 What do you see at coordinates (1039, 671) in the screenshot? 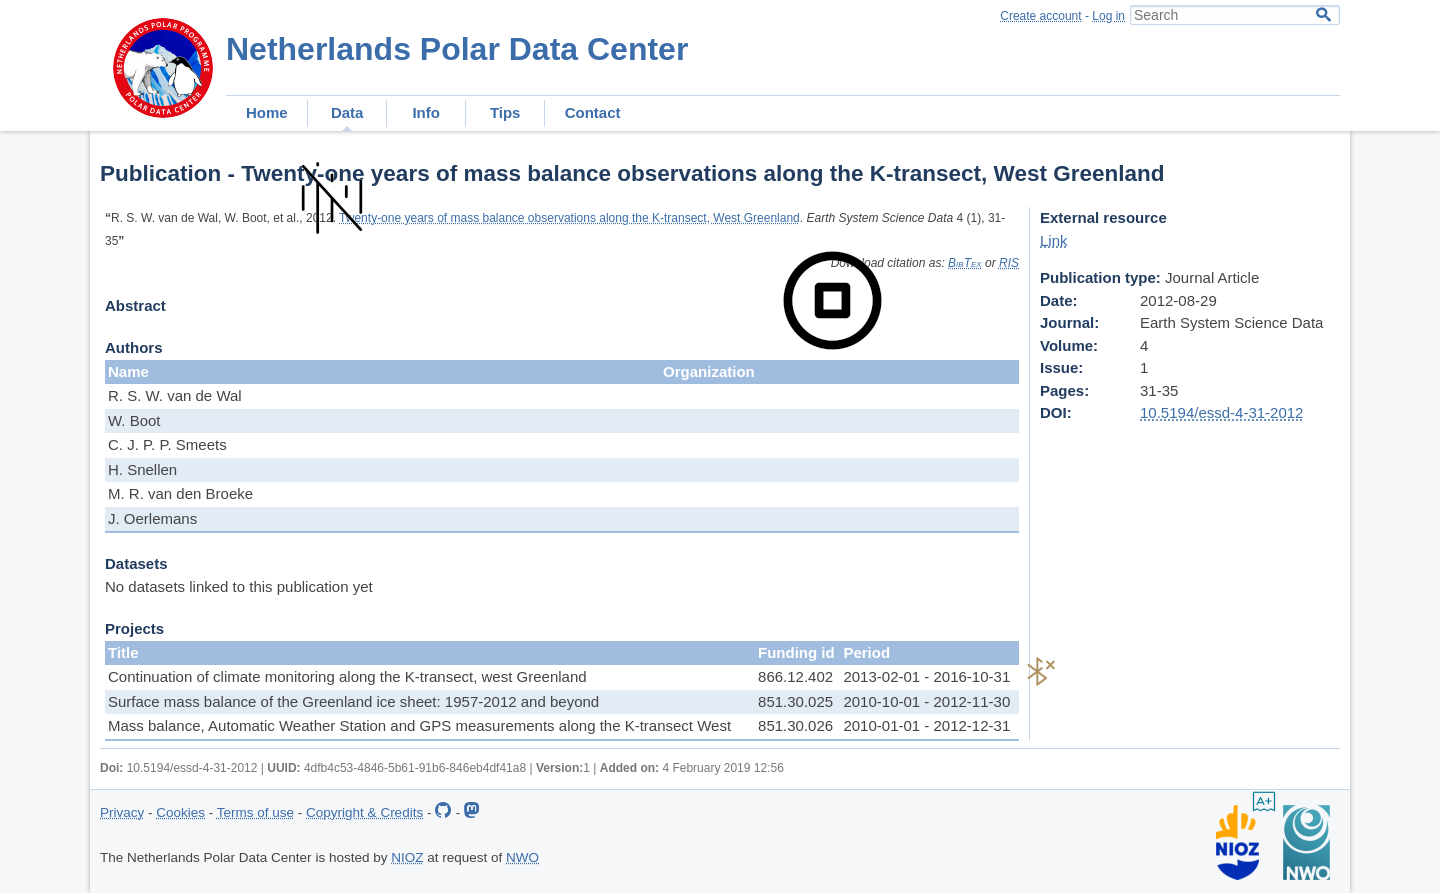
I see `bluetooth is disabled or unavailable` at bounding box center [1039, 671].